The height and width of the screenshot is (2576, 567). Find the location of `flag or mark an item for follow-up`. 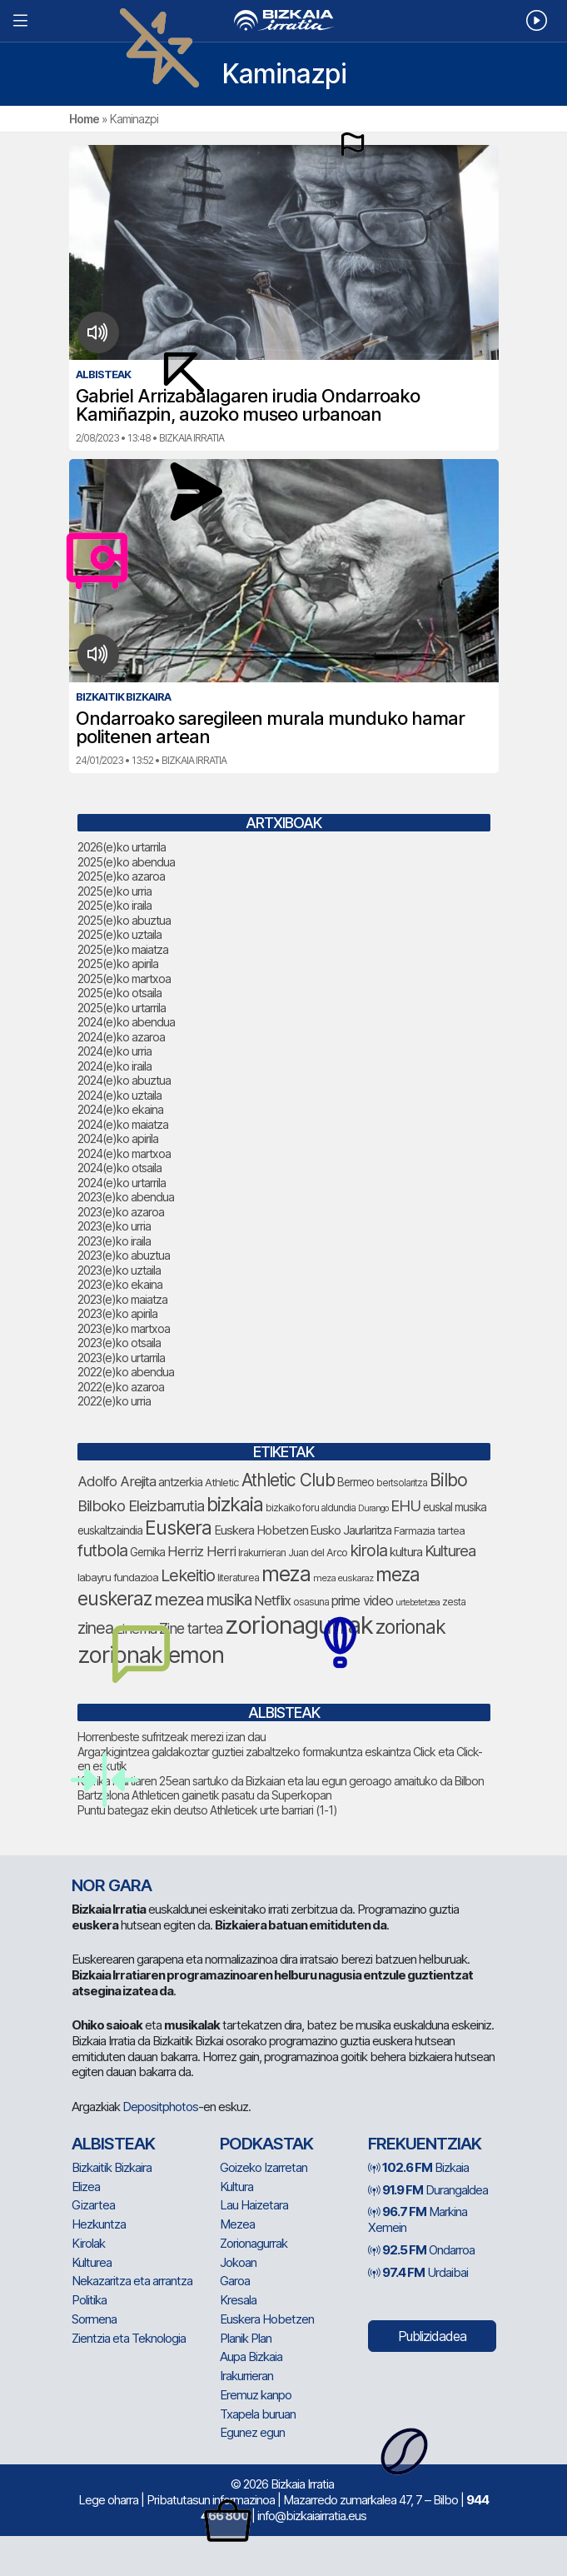

flag or mark an item for follow-up is located at coordinates (351, 143).